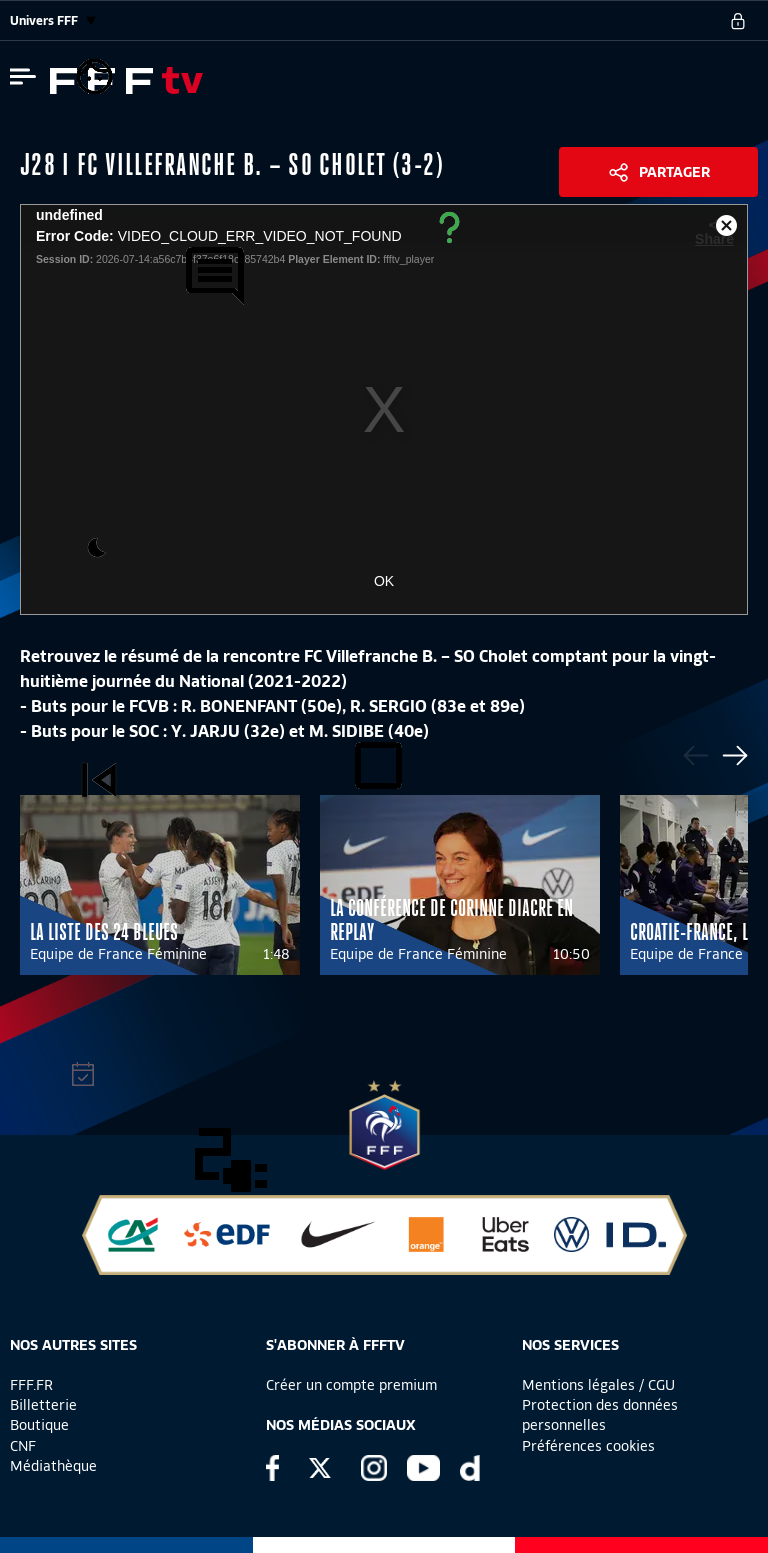  Describe the element at coordinates (231, 1160) in the screenshot. I see `find nearby electrical services or charging stations` at that location.